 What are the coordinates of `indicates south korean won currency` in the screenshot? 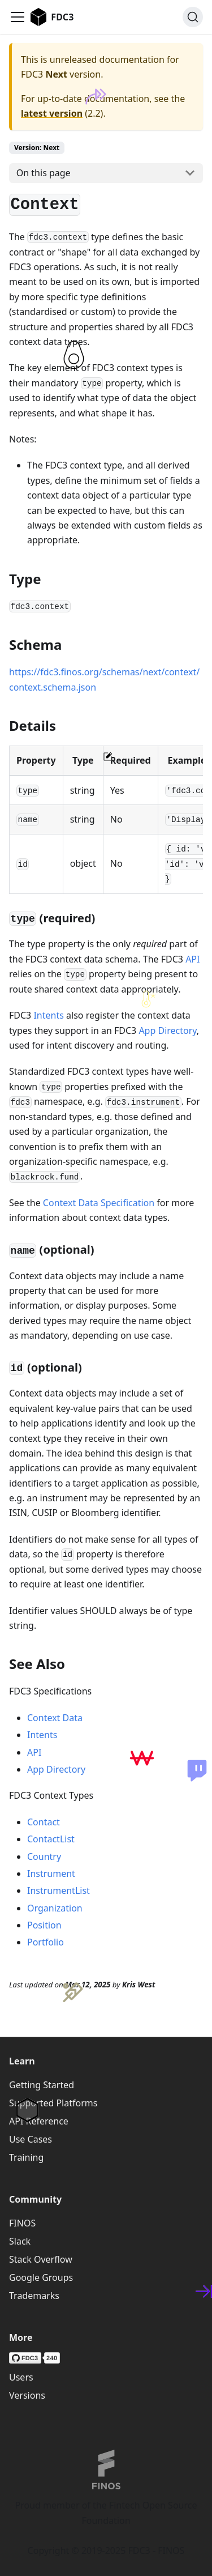 It's located at (142, 1757).